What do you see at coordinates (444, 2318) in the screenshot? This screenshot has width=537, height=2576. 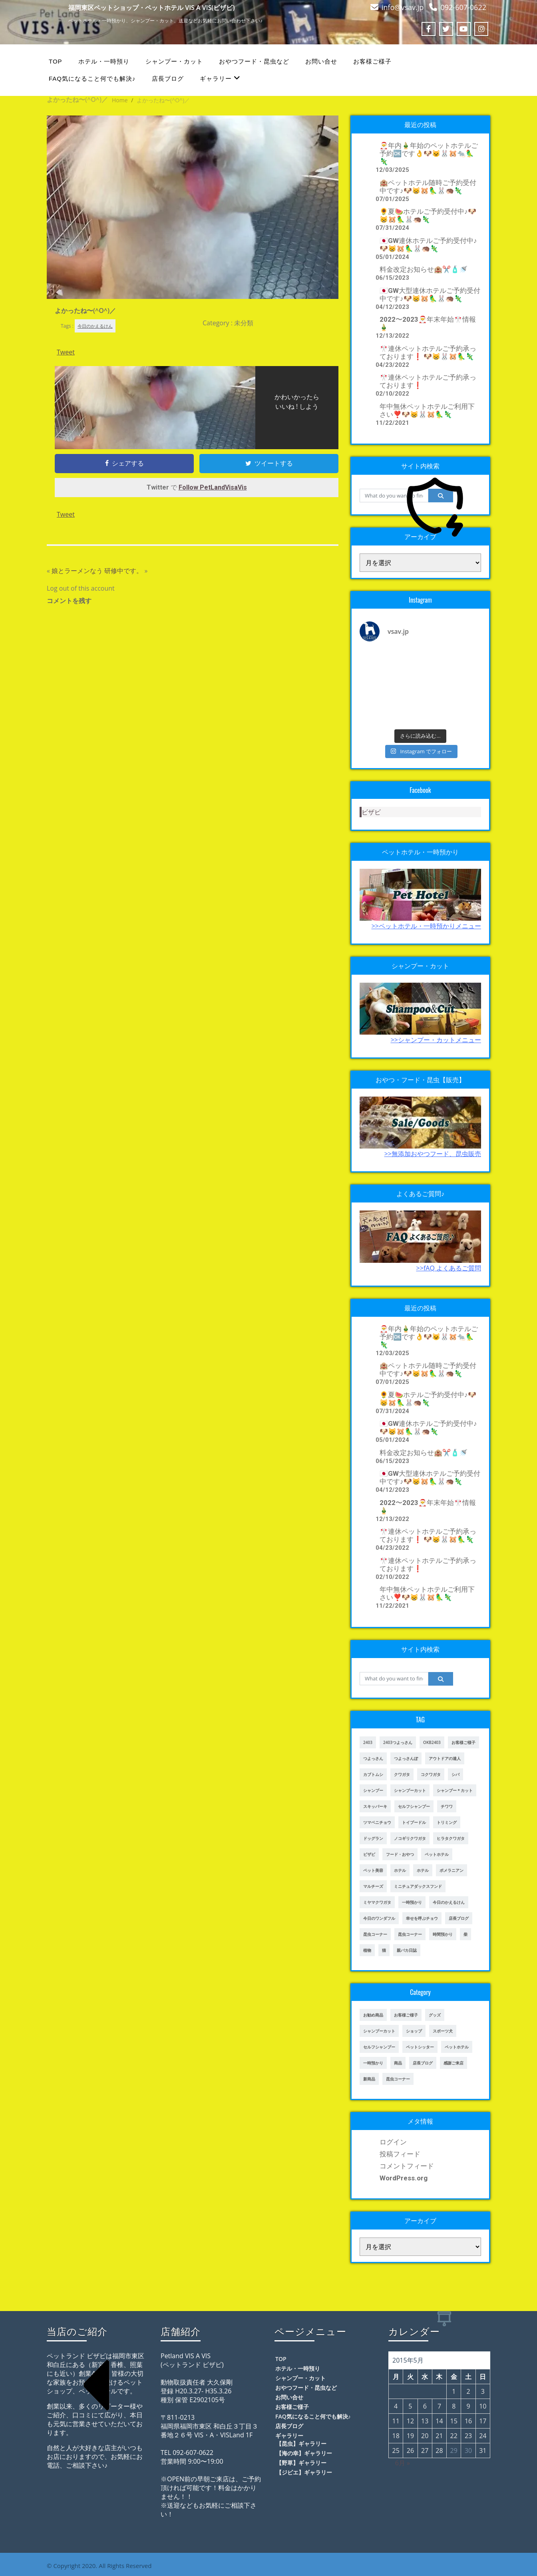 I see `start a presentation` at bounding box center [444, 2318].